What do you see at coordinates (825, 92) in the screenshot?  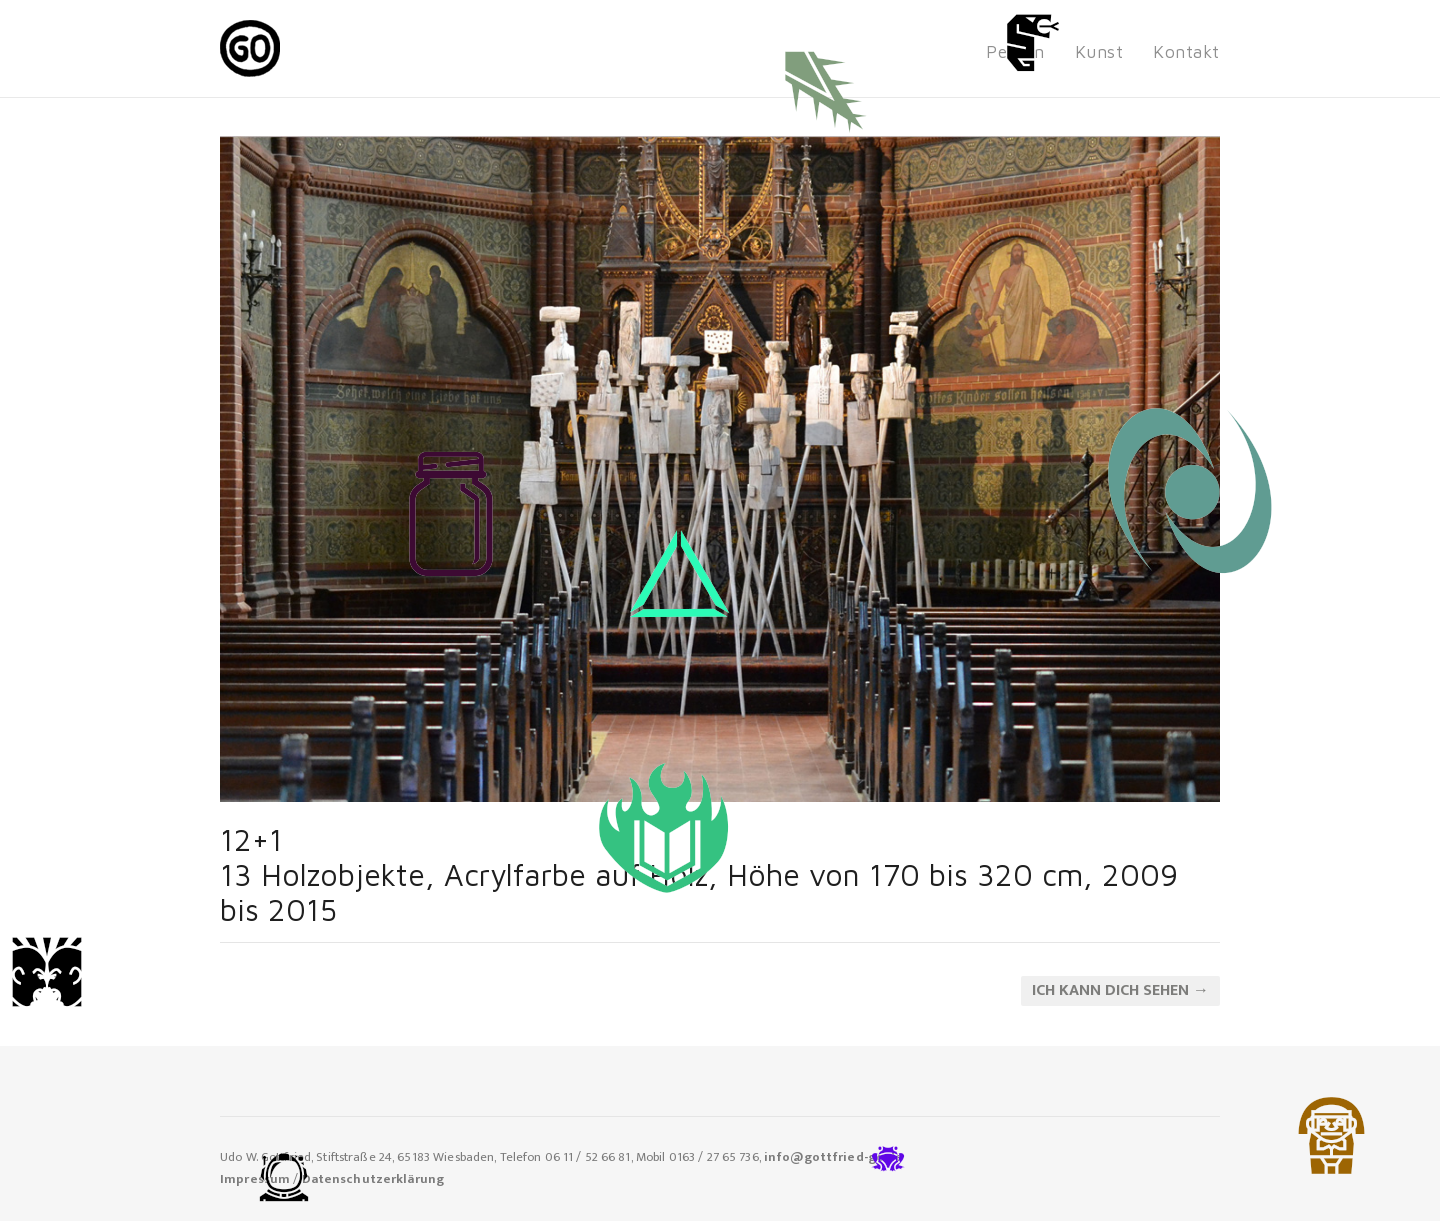 I see `select spiked tail attack for creature` at bounding box center [825, 92].